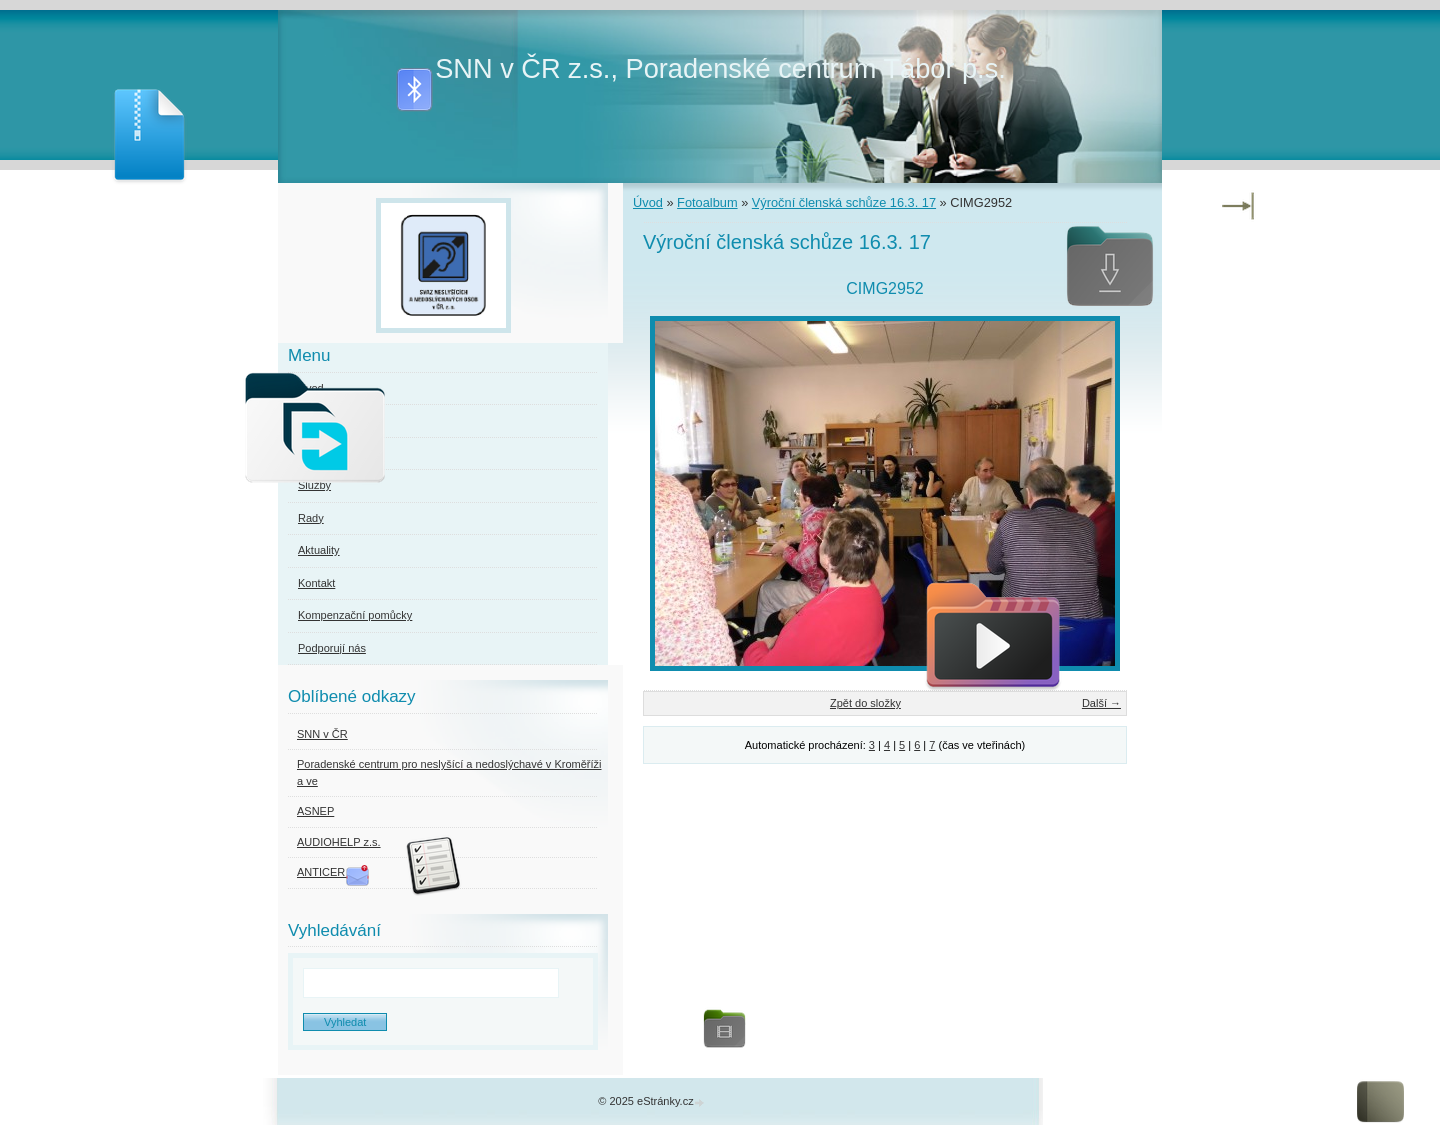 Image resolution: width=1440 pixels, height=1125 pixels. What do you see at coordinates (149, 136) in the screenshot?
I see `an archive file in .ar format` at bounding box center [149, 136].